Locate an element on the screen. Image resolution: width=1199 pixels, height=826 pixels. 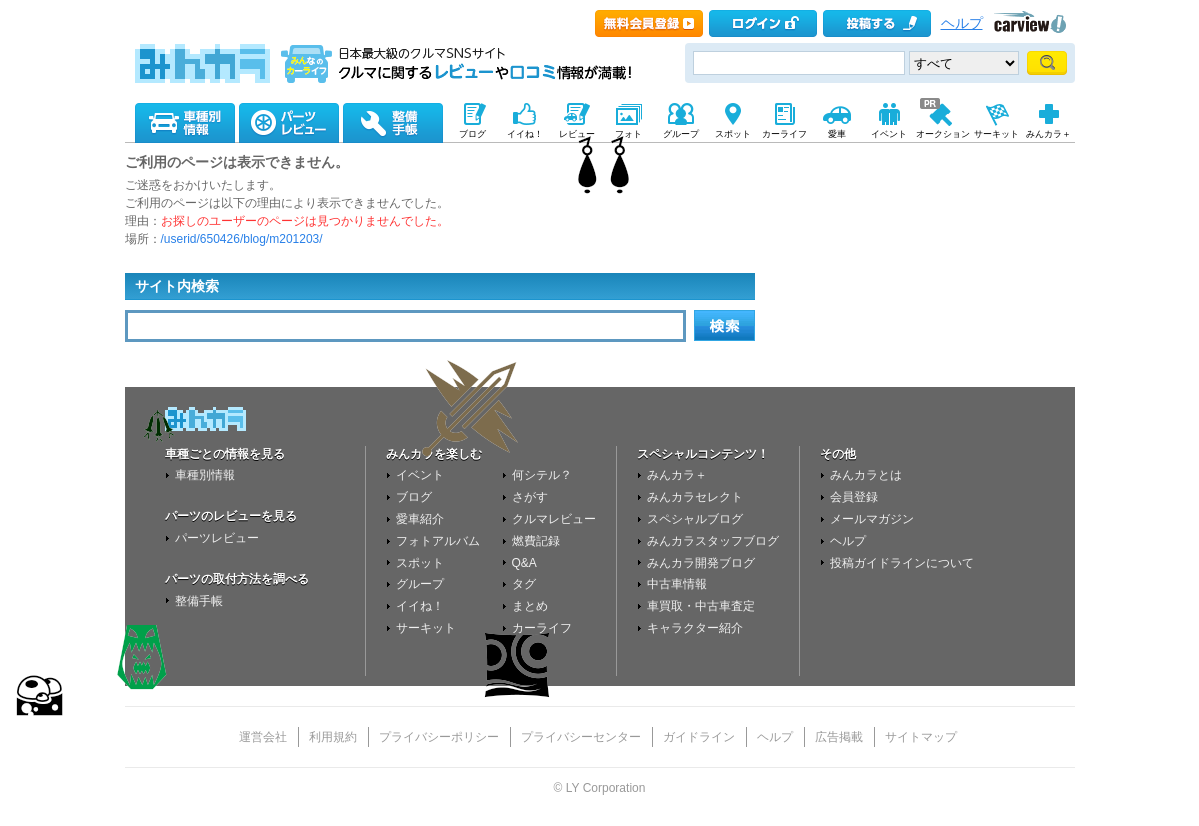
select swallow as your creature or avatar is located at coordinates (143, 657).